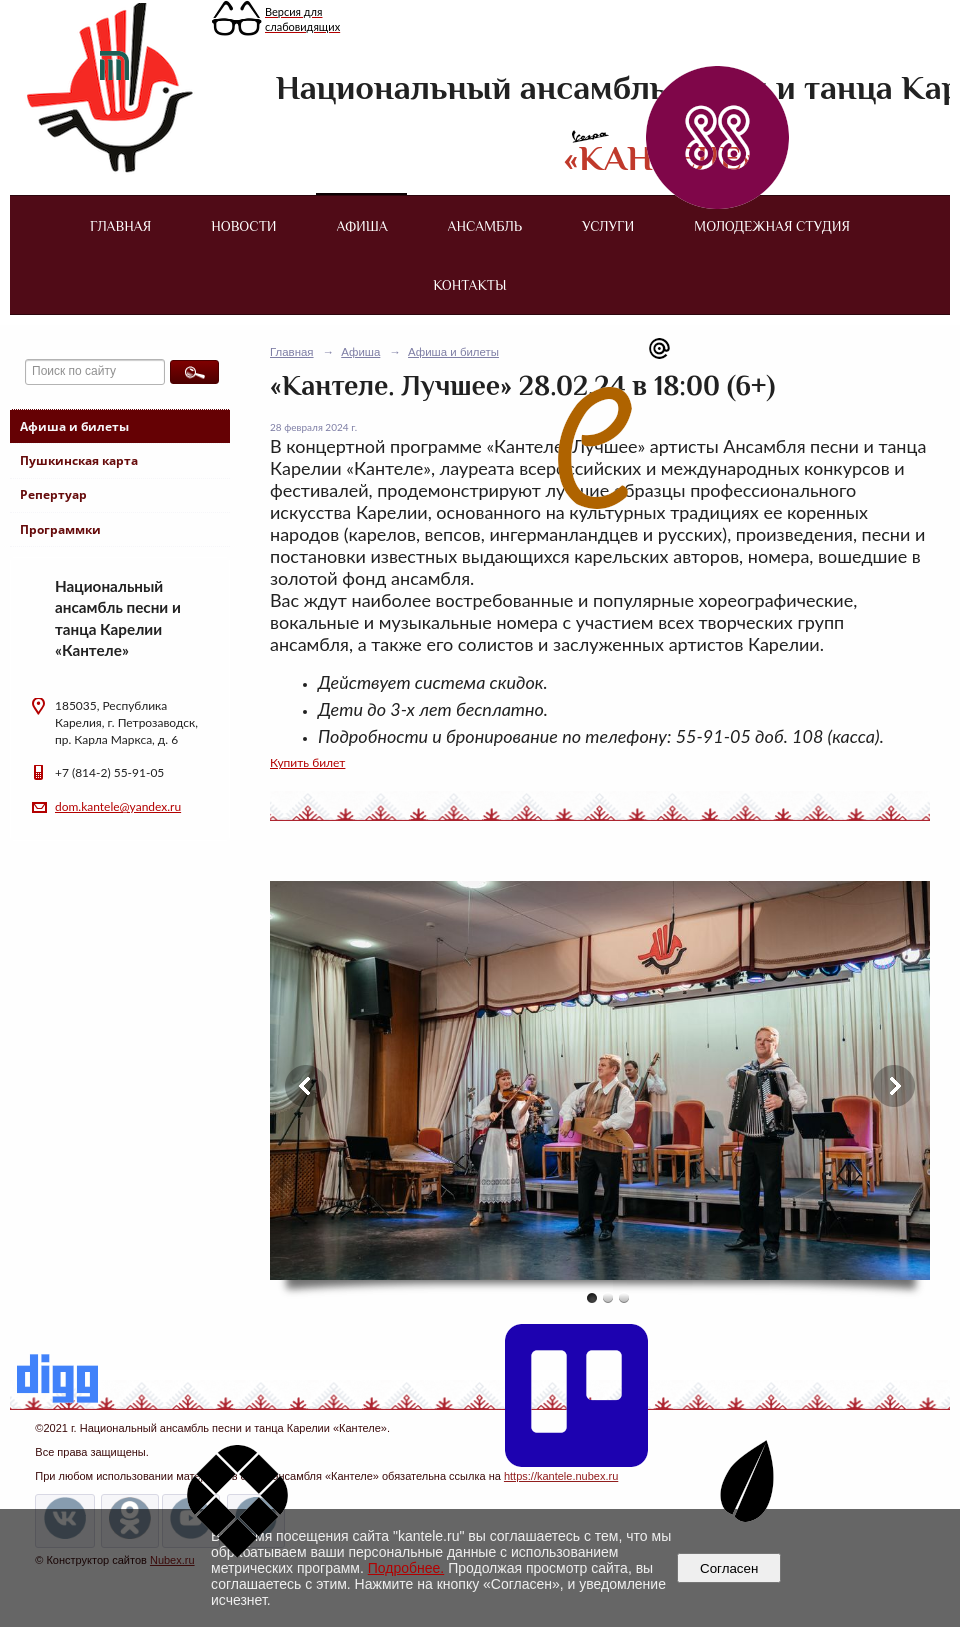  Describe the element at coordinates (659, 348) in the screenshot. I see `mailgun email service logo` at that location.